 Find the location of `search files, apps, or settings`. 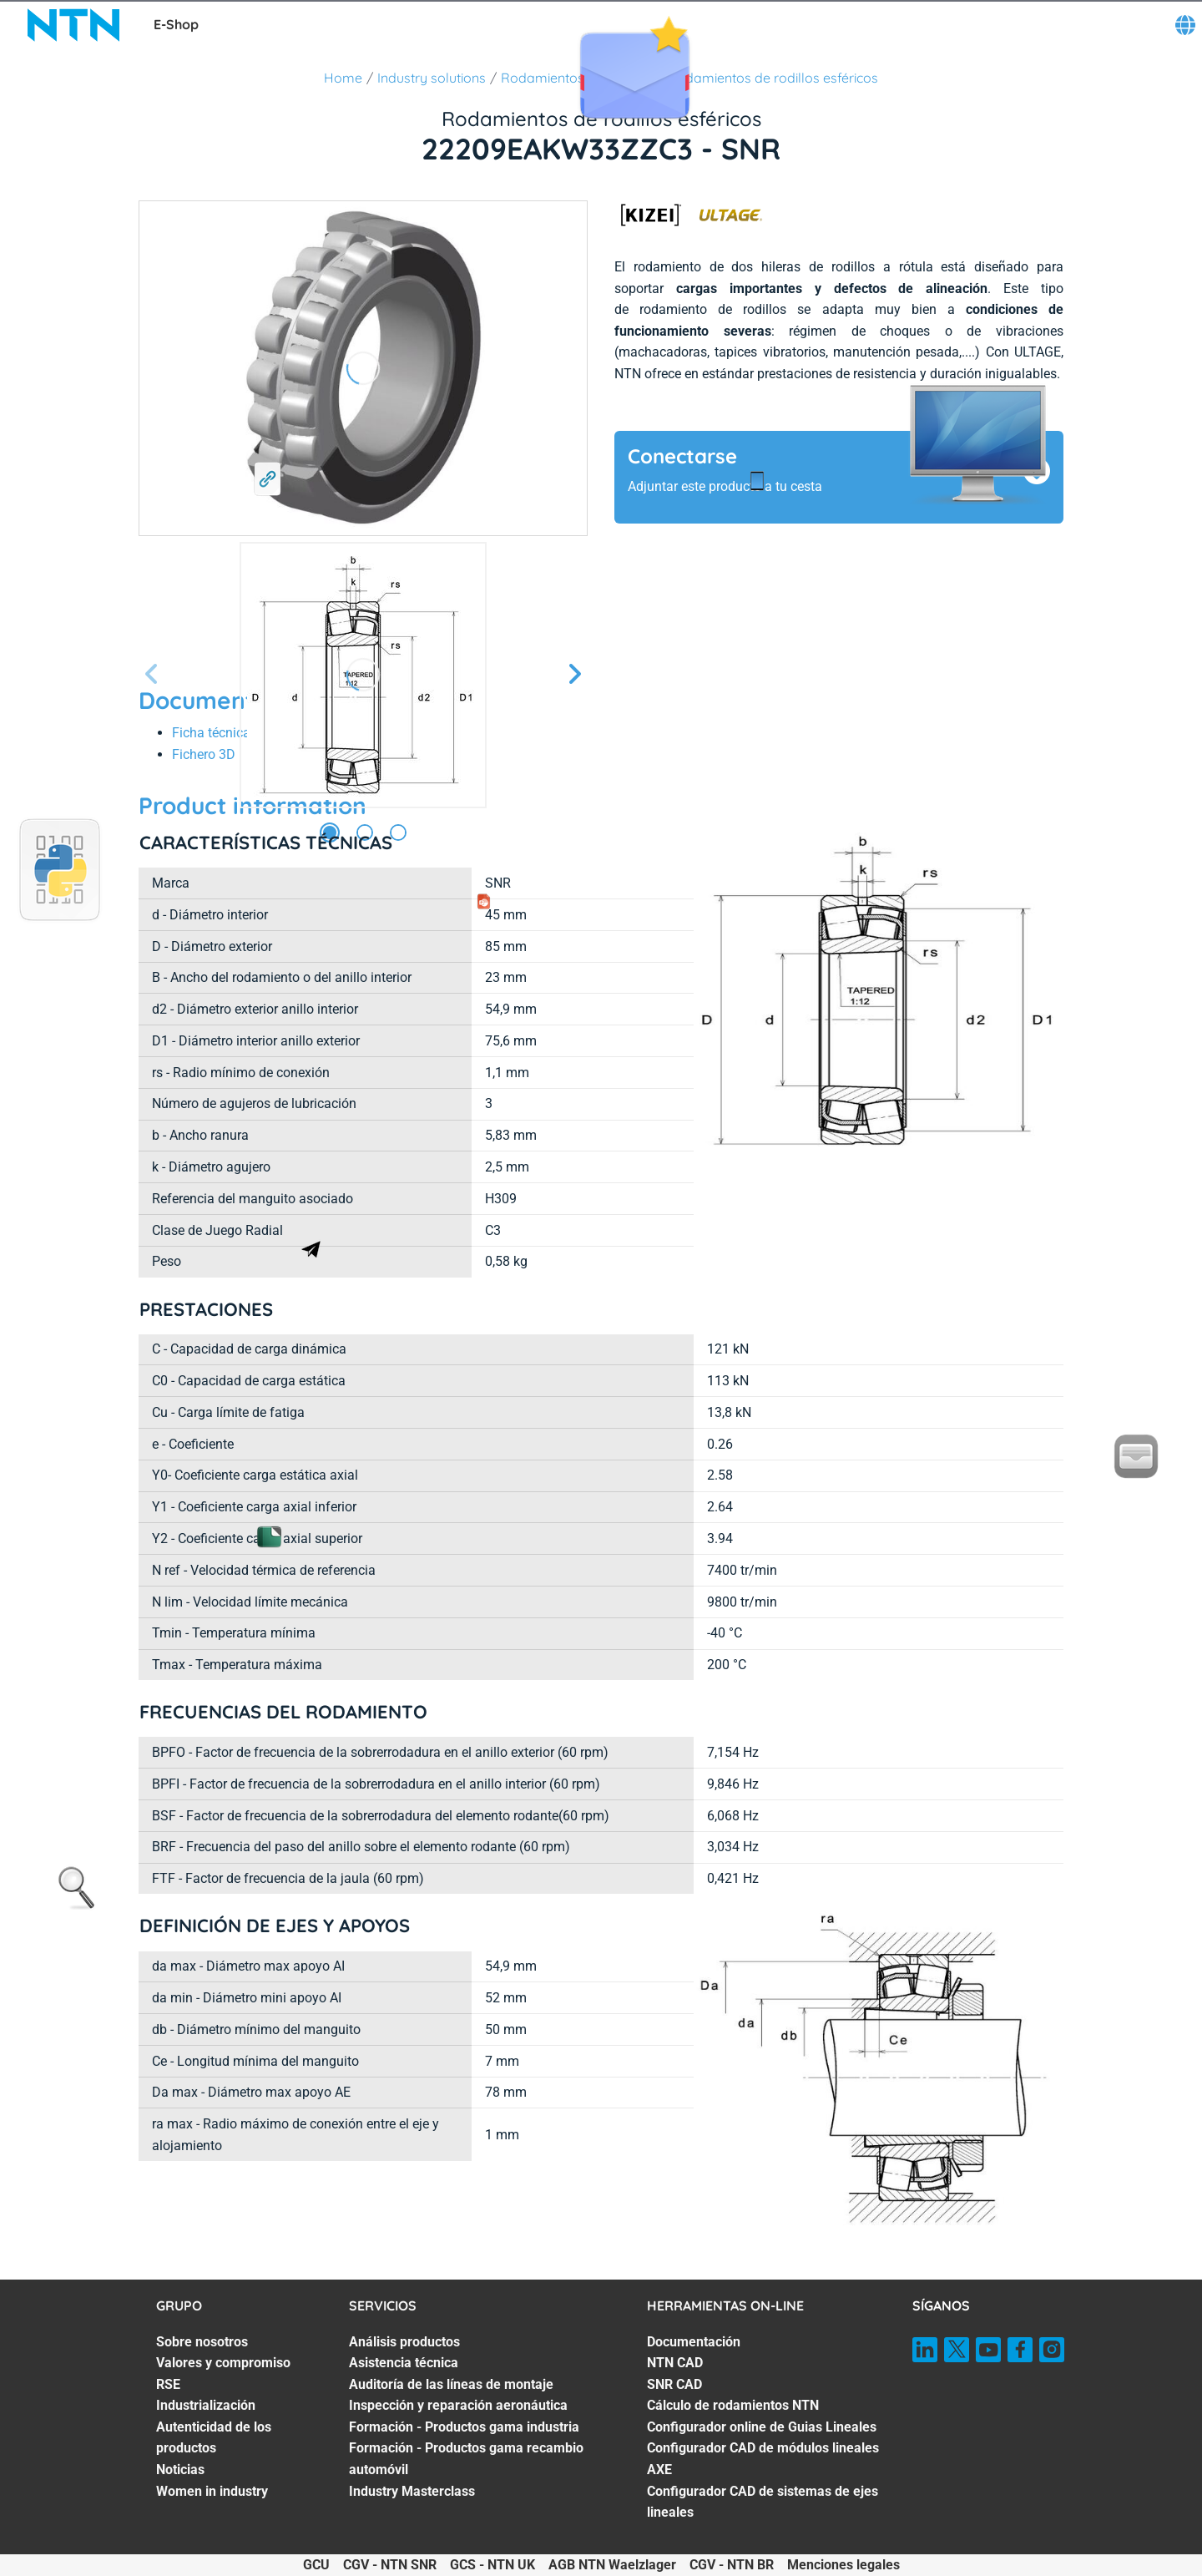

search files, apps, or settings is located at coordinates (76, 1887).